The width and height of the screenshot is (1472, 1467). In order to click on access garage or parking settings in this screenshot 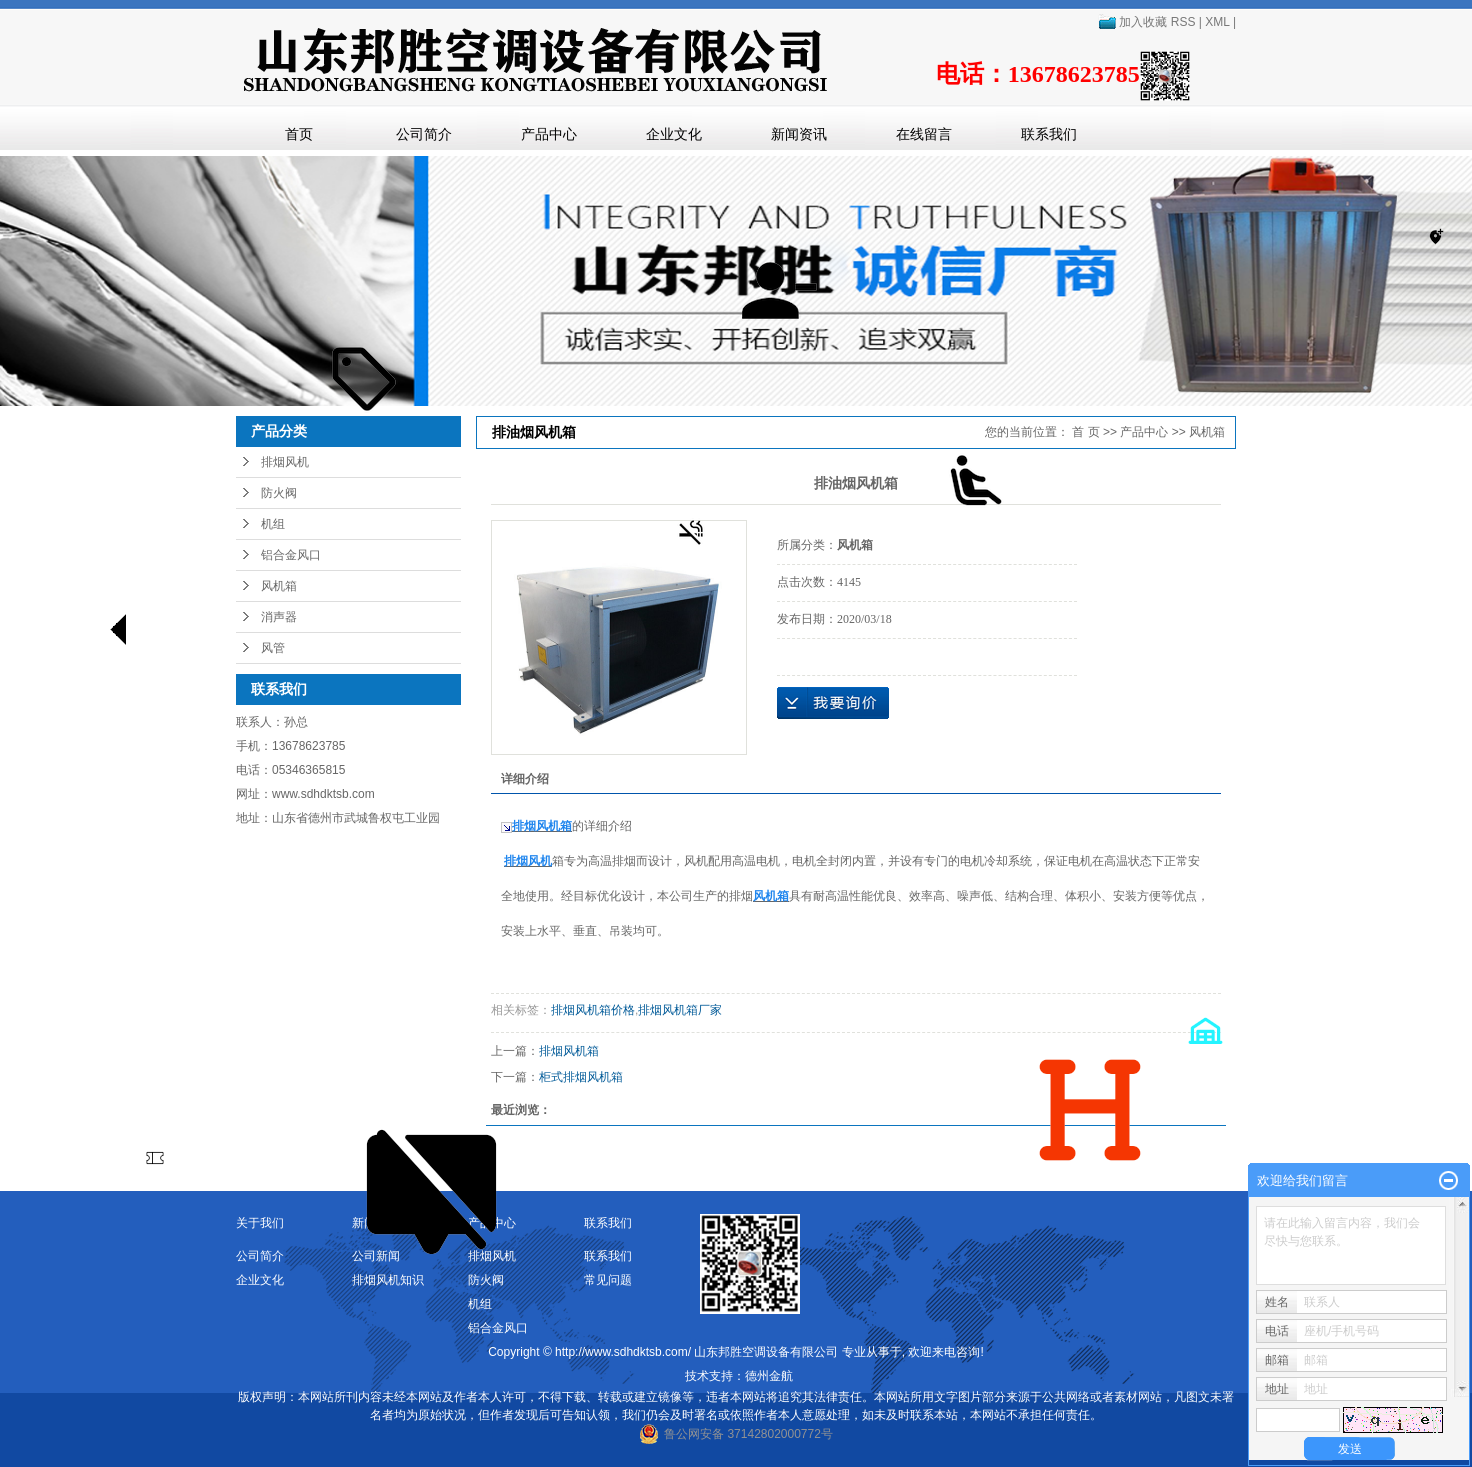, I will do `click(1205, 1032)`.